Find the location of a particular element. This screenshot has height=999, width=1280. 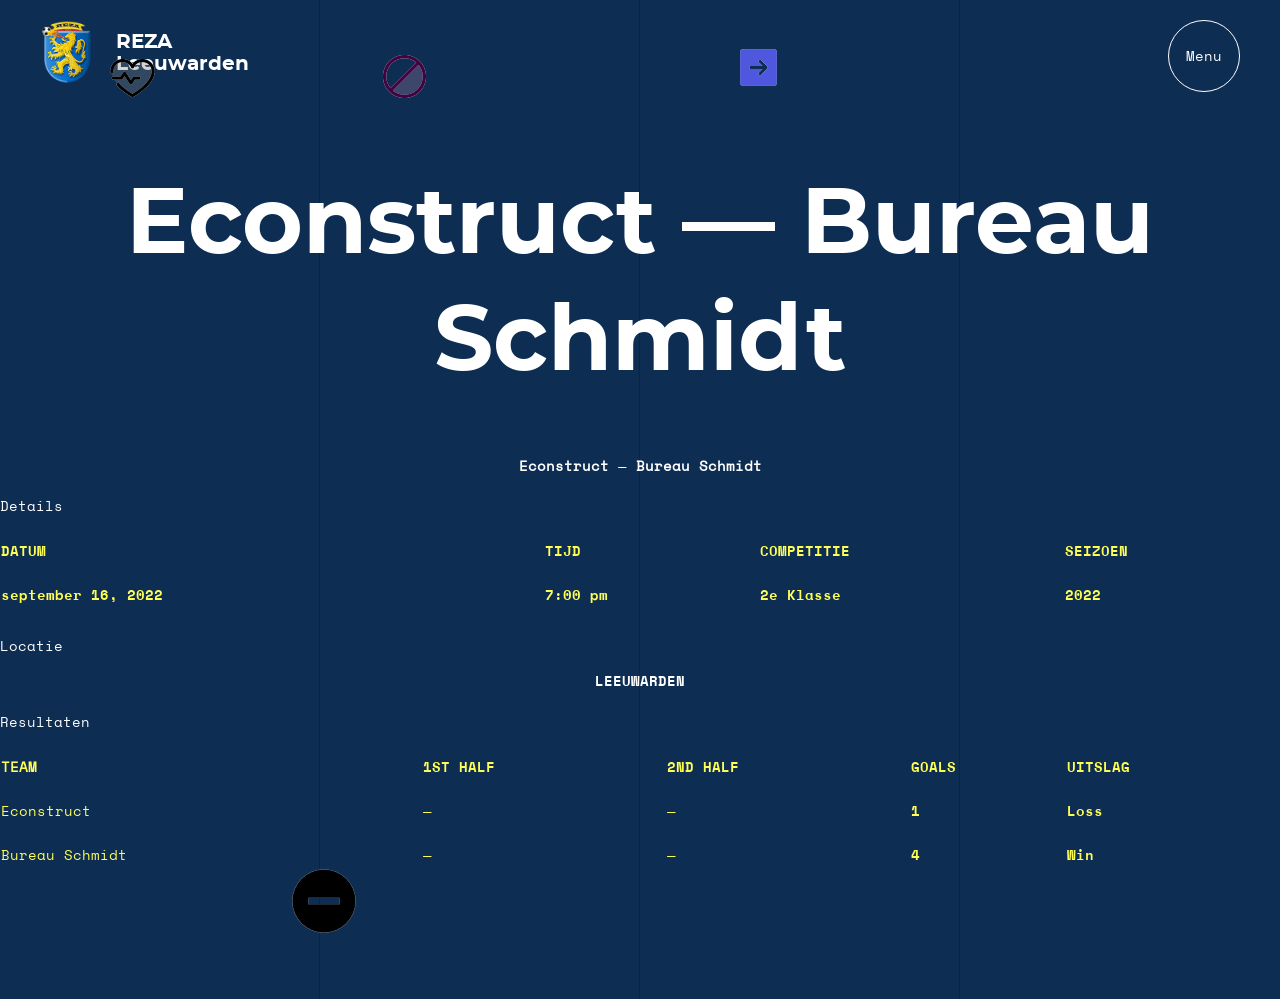

remove an item from a list is located at coordinates (324, 901).